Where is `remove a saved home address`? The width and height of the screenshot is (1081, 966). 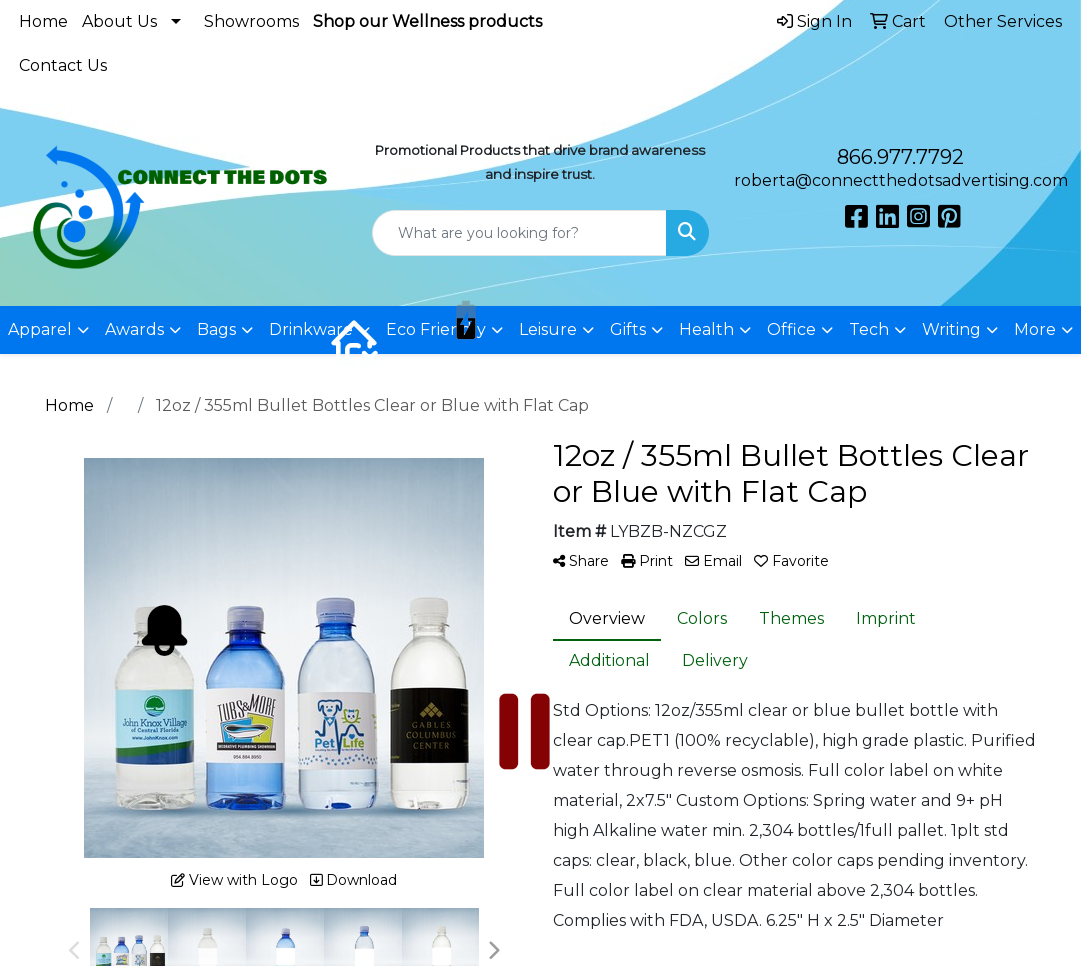
remove a saved home address is located at coordinates (354, 343).